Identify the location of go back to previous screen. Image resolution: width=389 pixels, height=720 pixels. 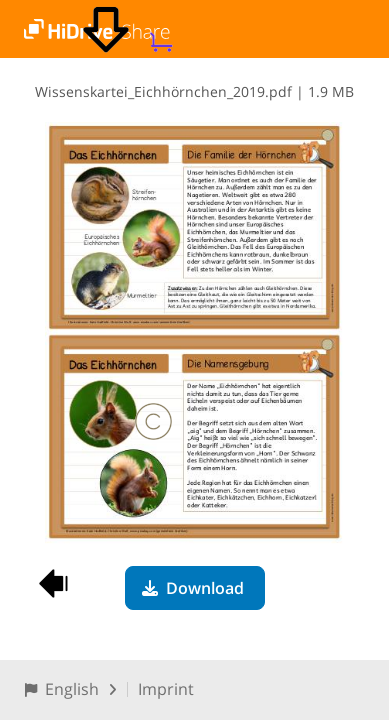
(54, 583).